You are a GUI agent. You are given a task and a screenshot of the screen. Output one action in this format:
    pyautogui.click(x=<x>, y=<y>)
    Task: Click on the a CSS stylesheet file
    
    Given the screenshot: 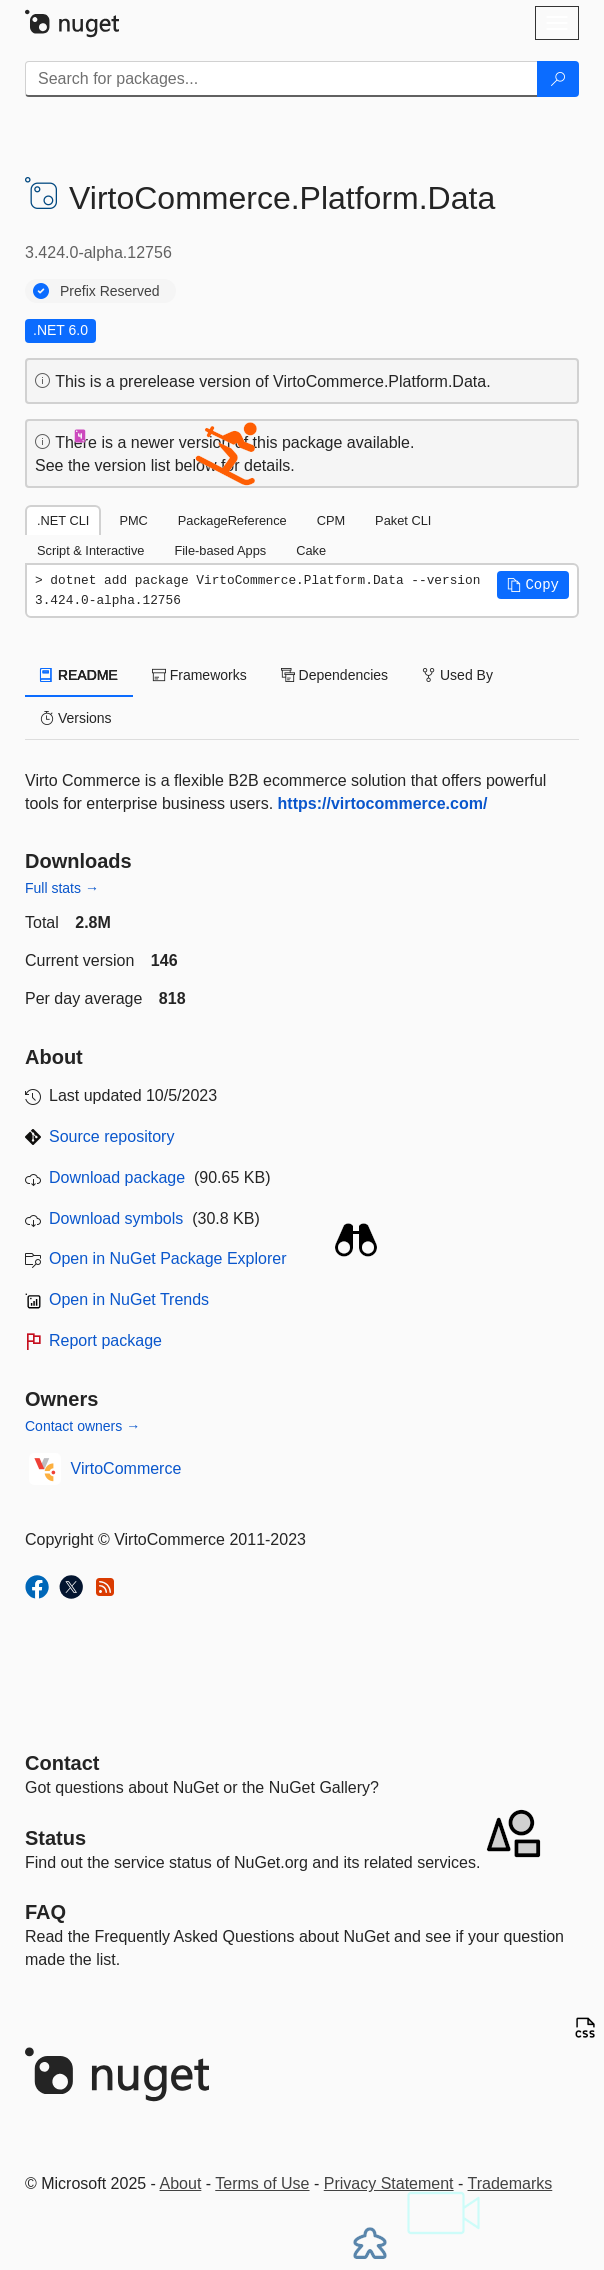 What is the action you would take?
    pyautogui.click(x=585, y=2028)
    